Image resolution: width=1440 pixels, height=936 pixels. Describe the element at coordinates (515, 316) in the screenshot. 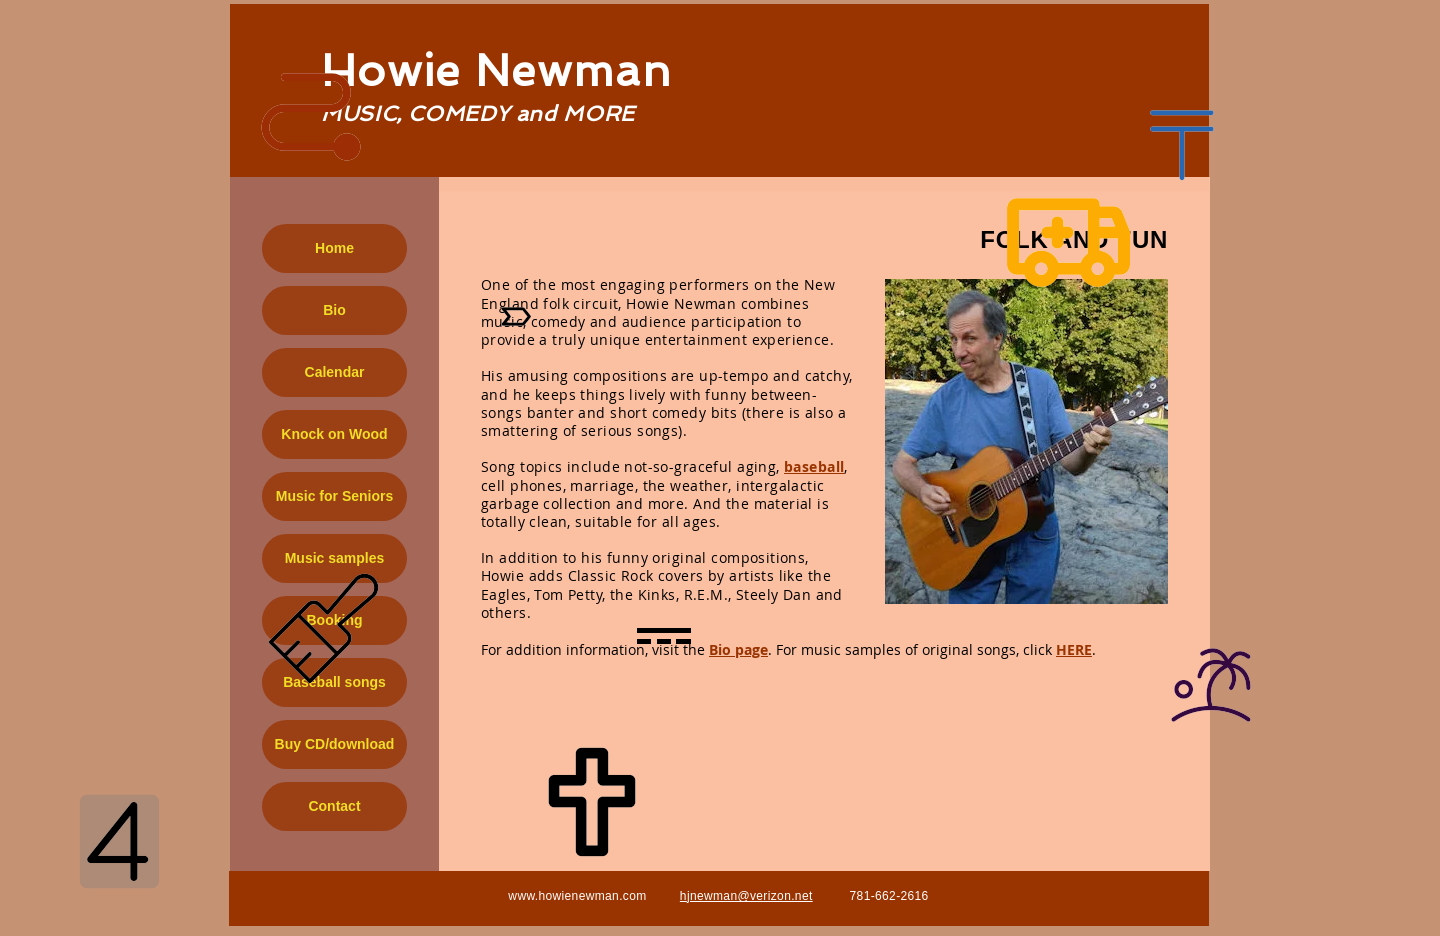

I see `mark item as important` at that location.